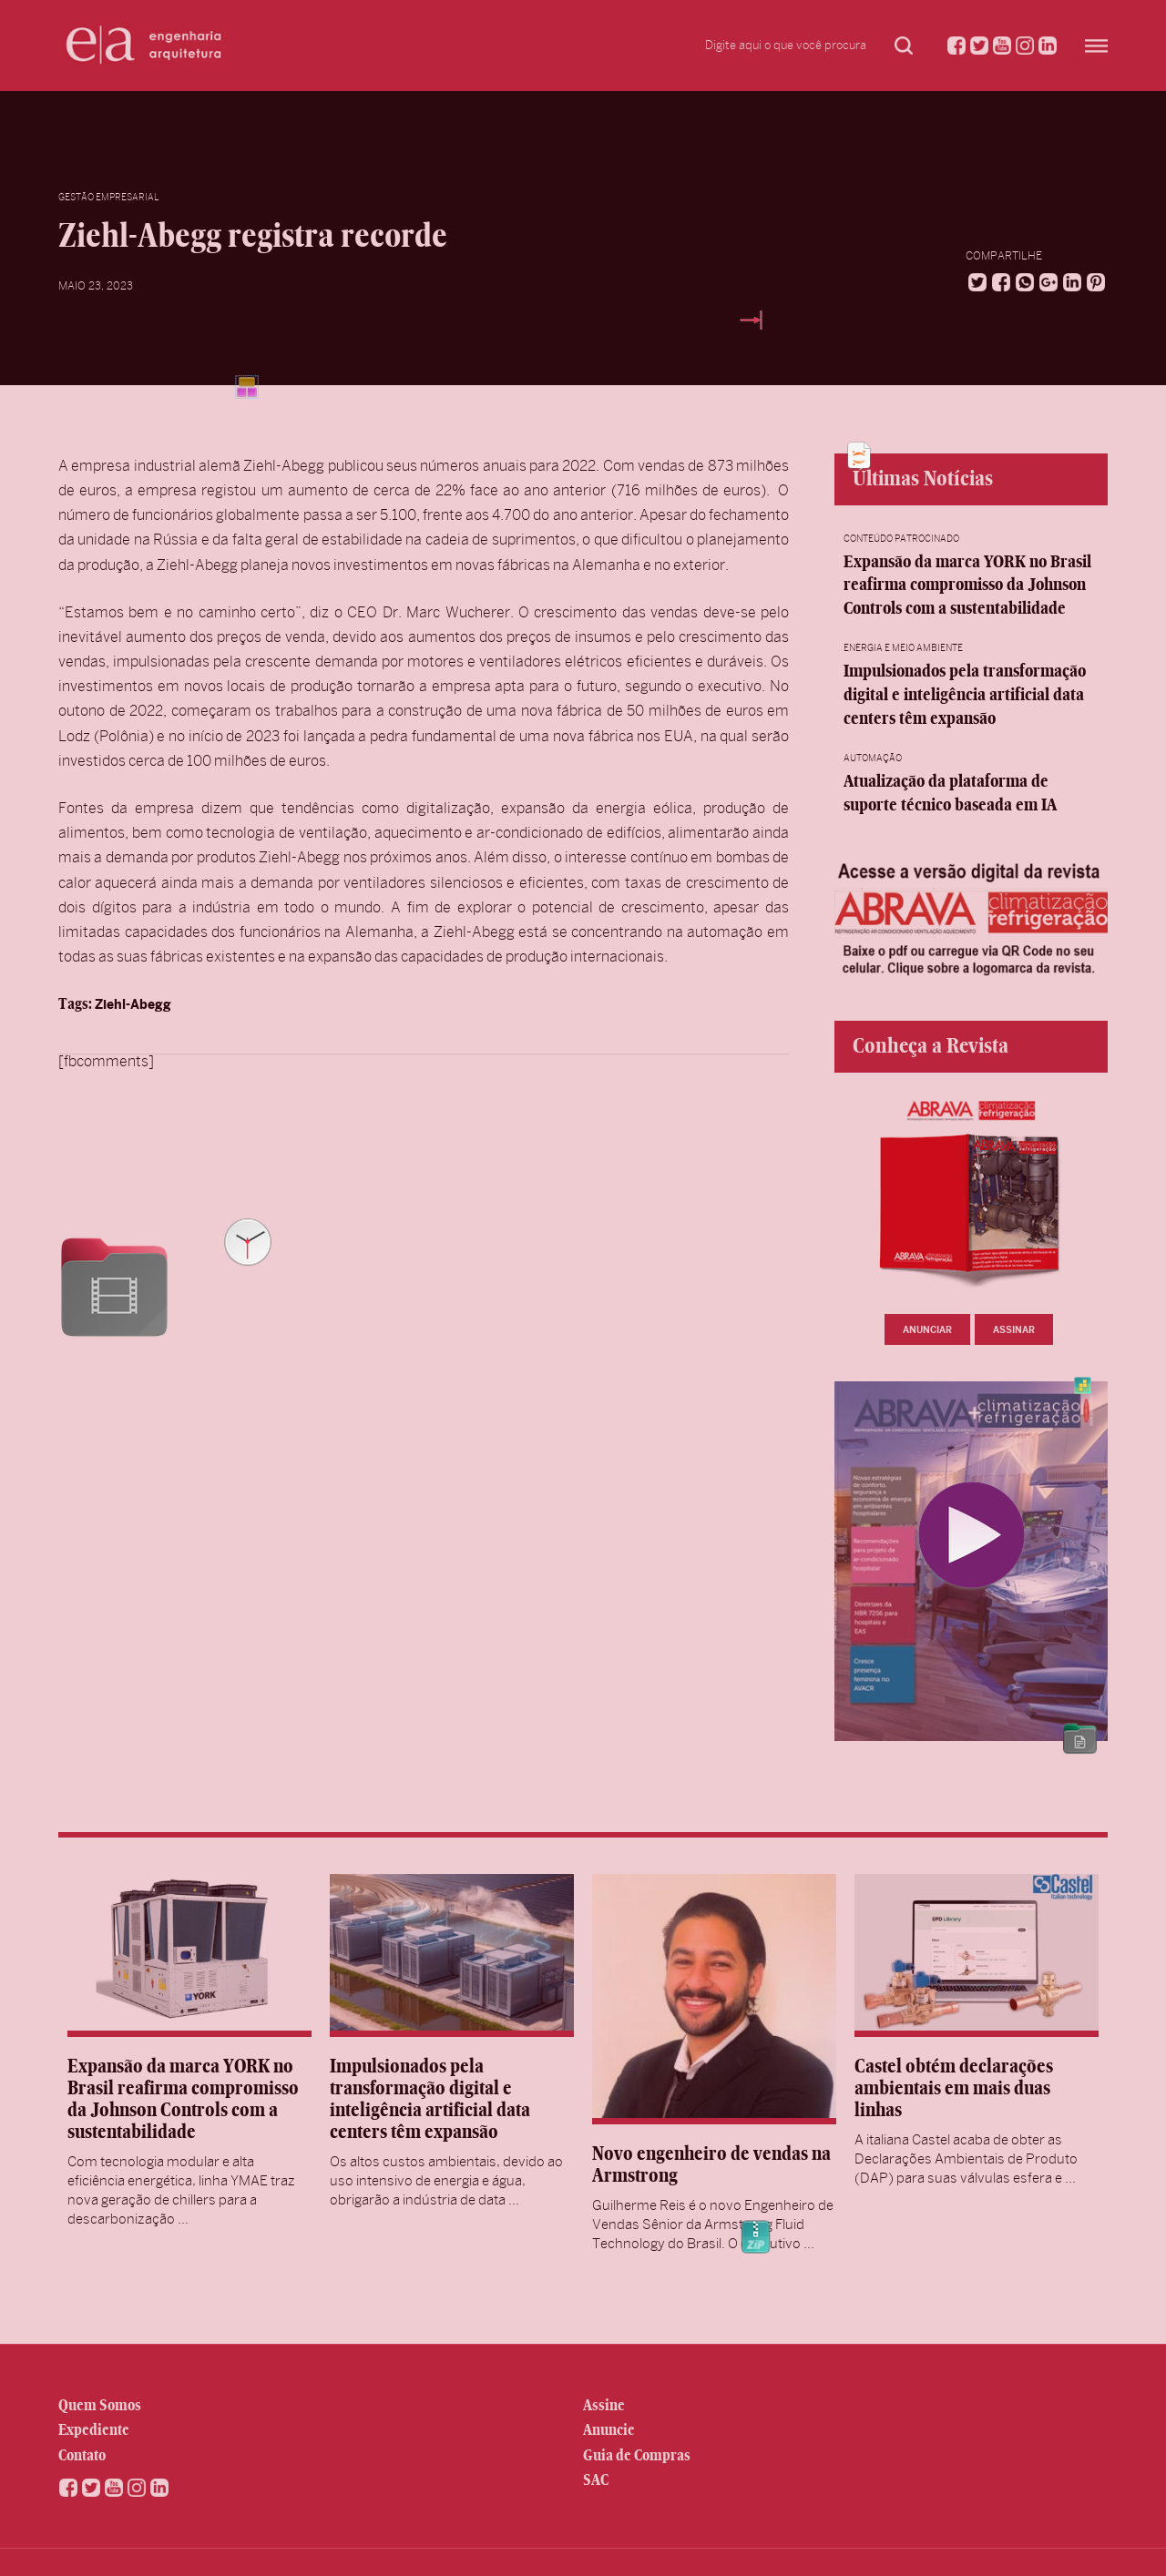 The image size is (1166, 2576). Describe the element at coordinates (755, 2236) in the screenshot. I see `open a compressed zip archive` at that location.